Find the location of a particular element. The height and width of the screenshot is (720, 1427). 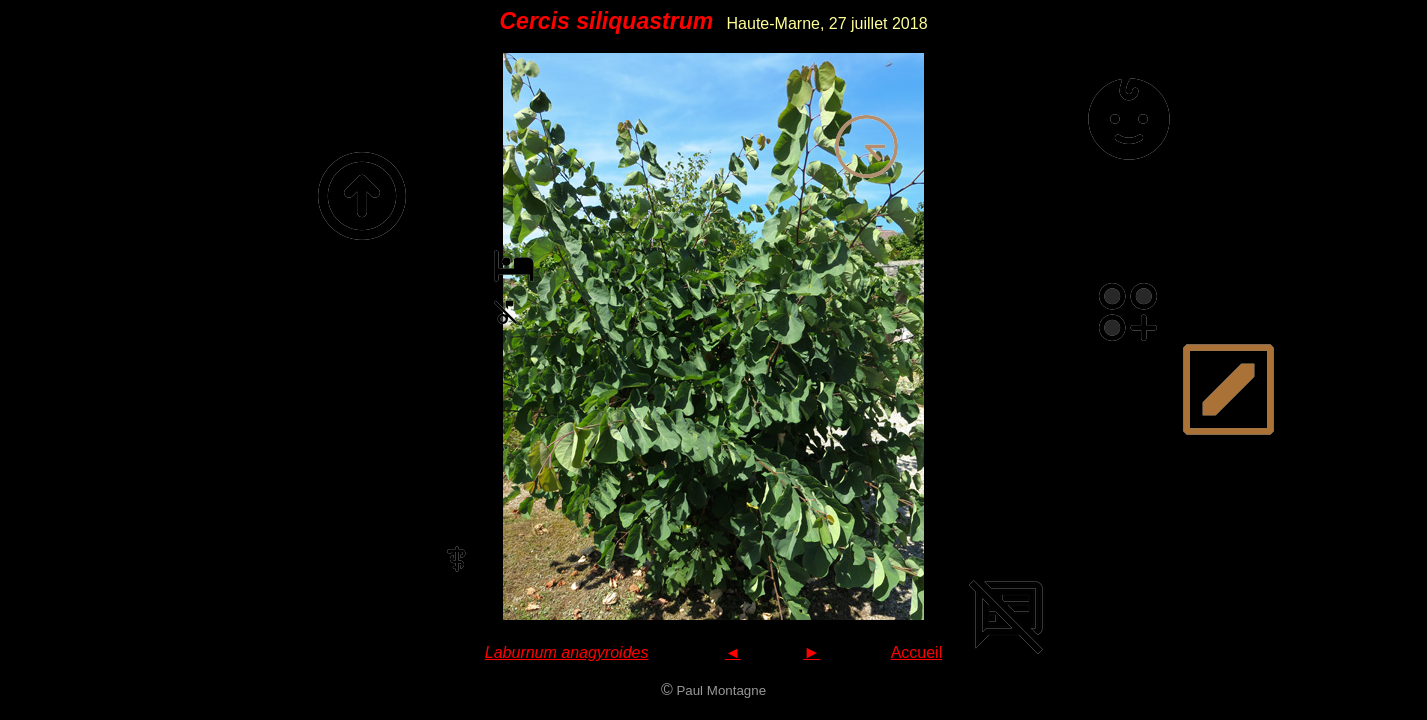

add a new item to a collection is located at coordinates (1128, 312).